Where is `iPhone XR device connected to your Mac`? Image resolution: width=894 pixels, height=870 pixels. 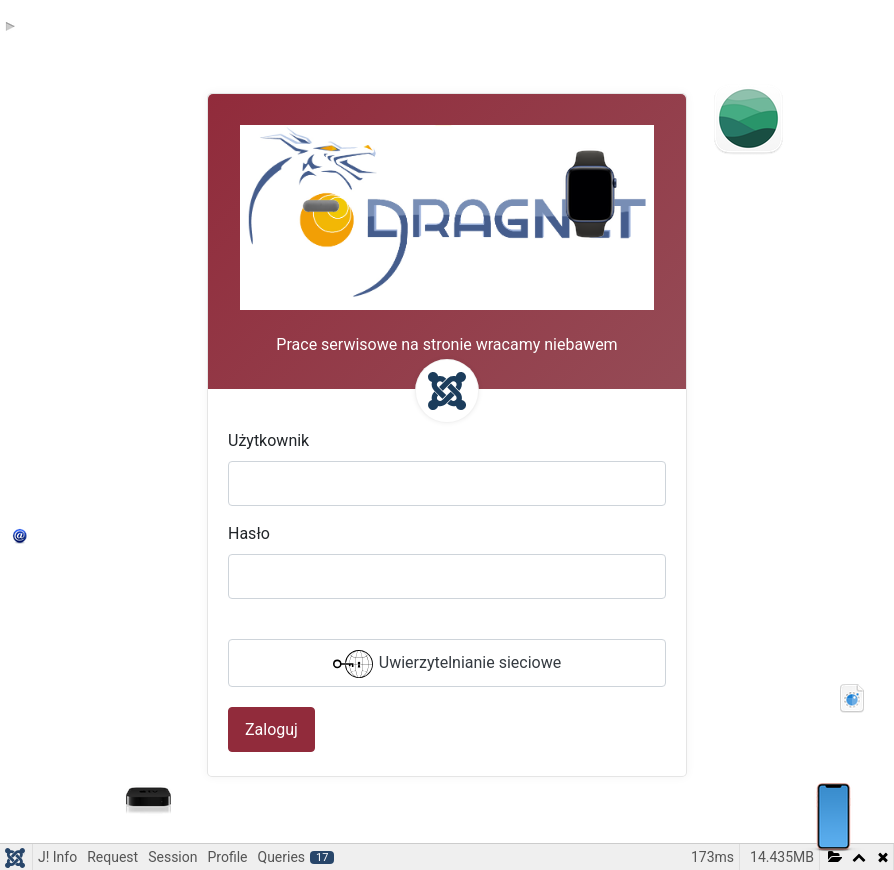 iPhone XR device connected to your Mac is located at coordinates (833, 817).